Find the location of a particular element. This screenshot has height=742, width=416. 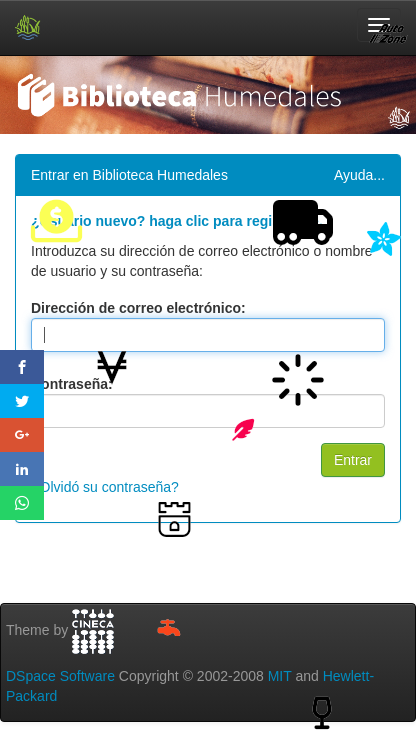

viacoin cryptocurrency logo is located at coordinates (112, 368).